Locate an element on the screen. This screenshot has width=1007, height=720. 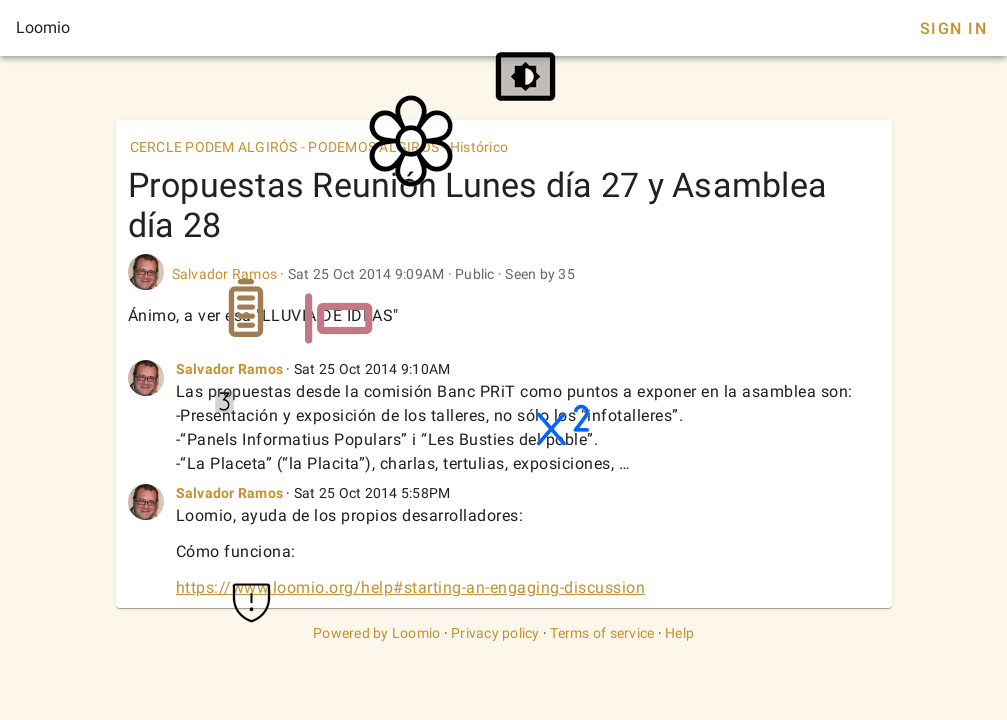
align text or content to the left is located at coordinates (337, 318).